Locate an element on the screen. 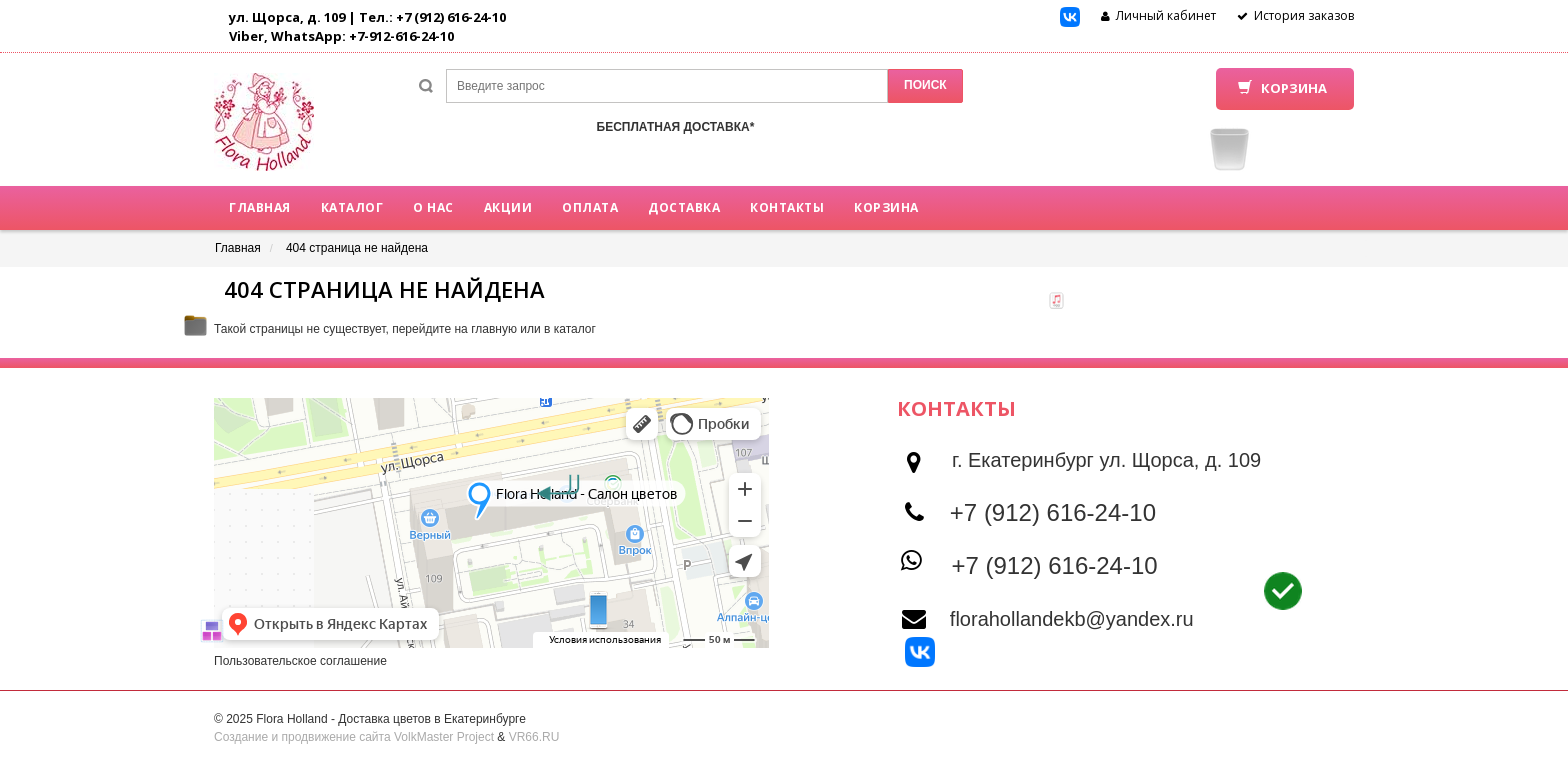 The width and height of the screenshot is (1568, 761). confirm or apply changes in a dialog is located at coordinates (1283, 591).